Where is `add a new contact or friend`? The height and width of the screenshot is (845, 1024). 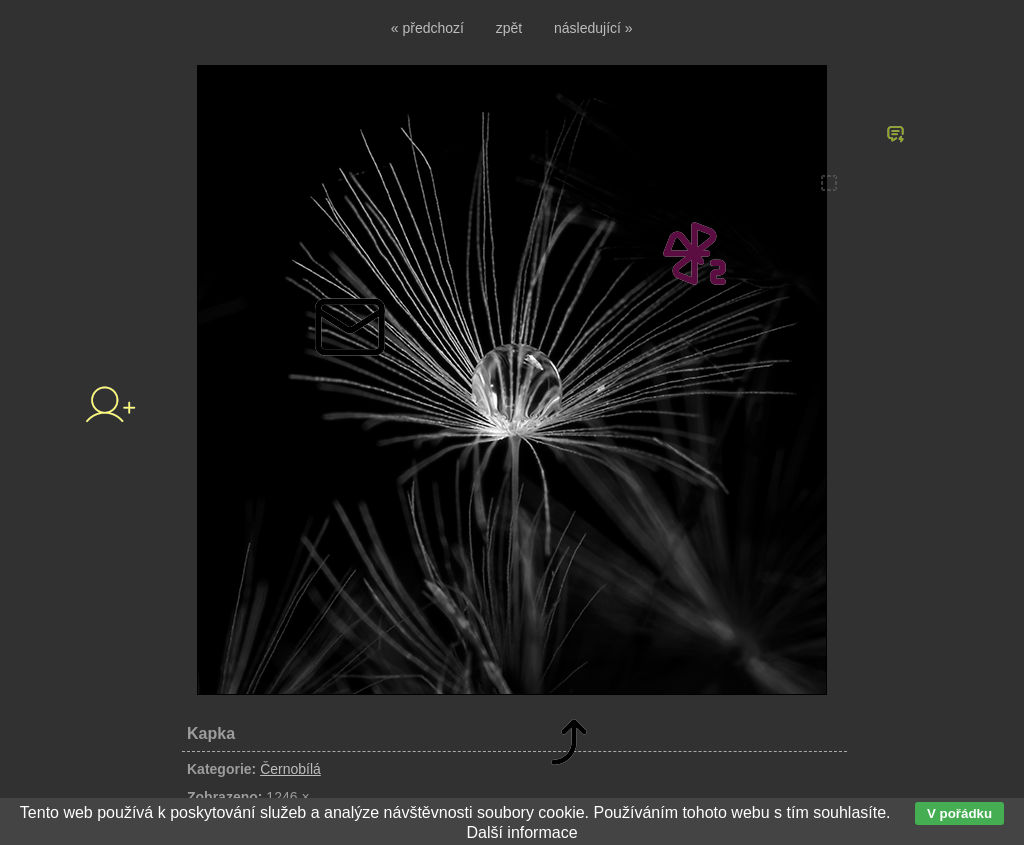
add a new contact or friend is located at coordinates (109, 406).